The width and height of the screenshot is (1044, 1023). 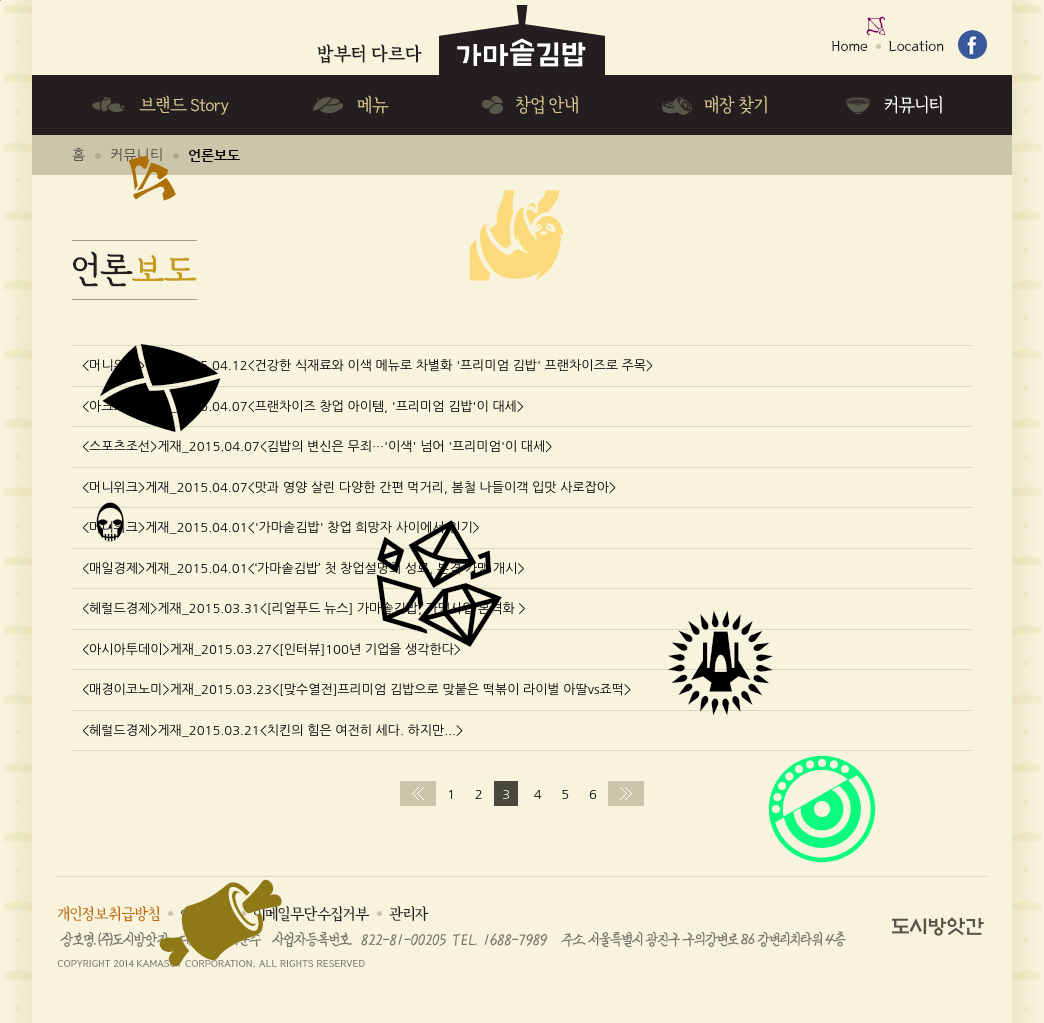 What do you see at coordinates (439, 583) in the screenshot?
I see `view your gem balance or currency` at bounding box center [439, 583].